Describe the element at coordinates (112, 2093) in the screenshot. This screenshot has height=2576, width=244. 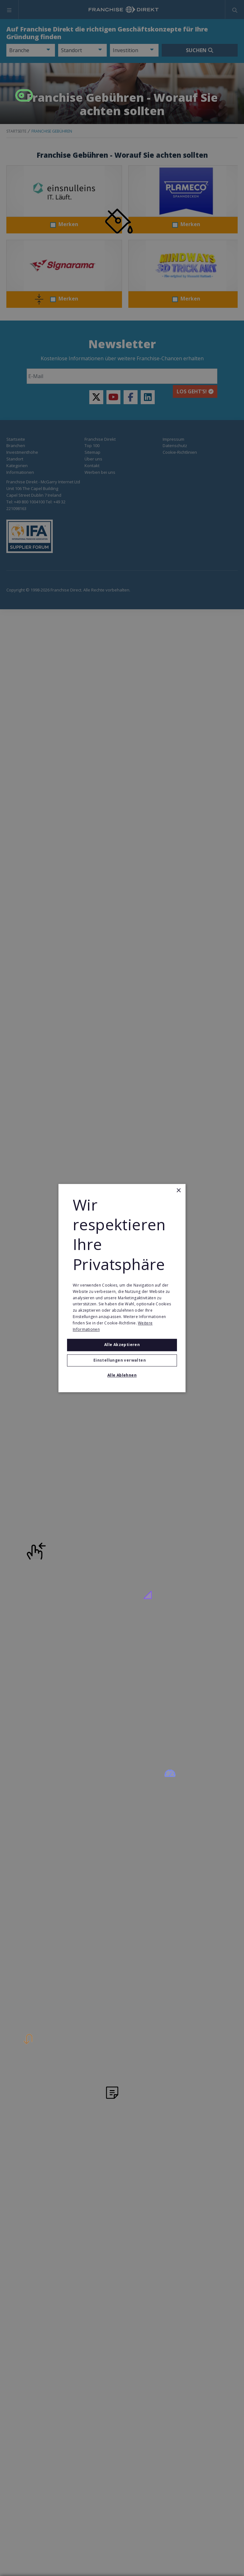
I see `create a new note` at that location.